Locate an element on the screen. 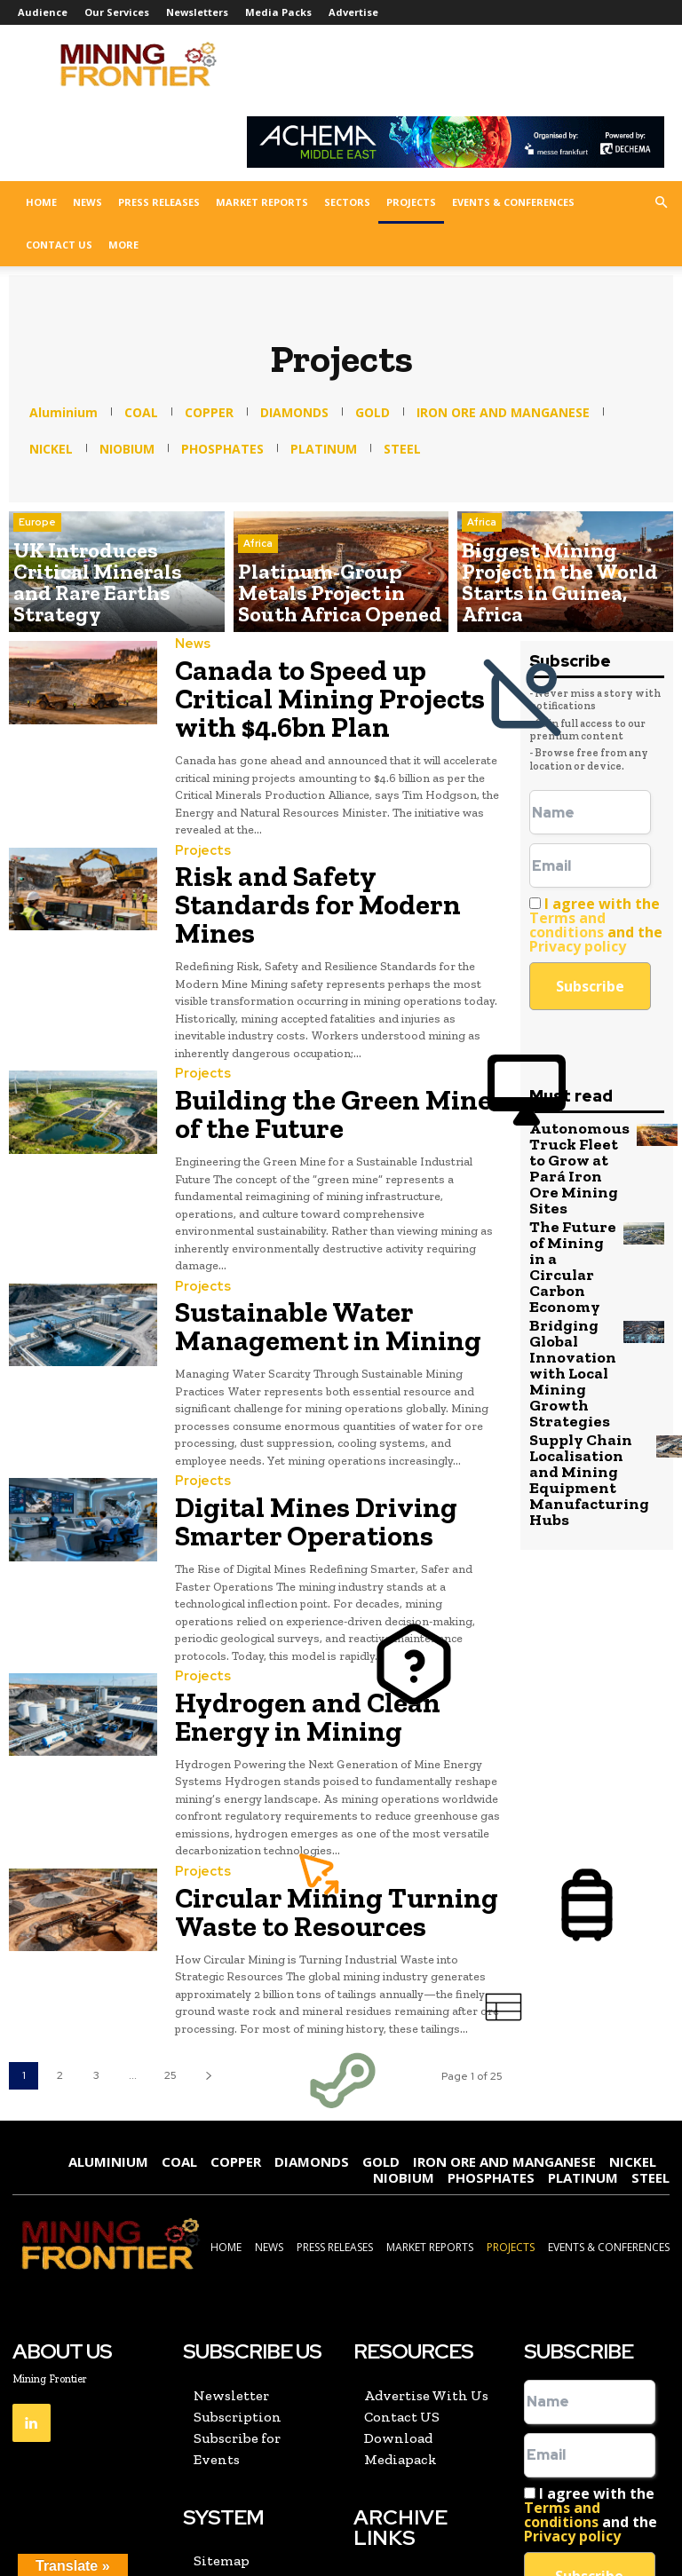 The image size is (682, 2576). switch to desktop view is located at coordinates (527, 1090).